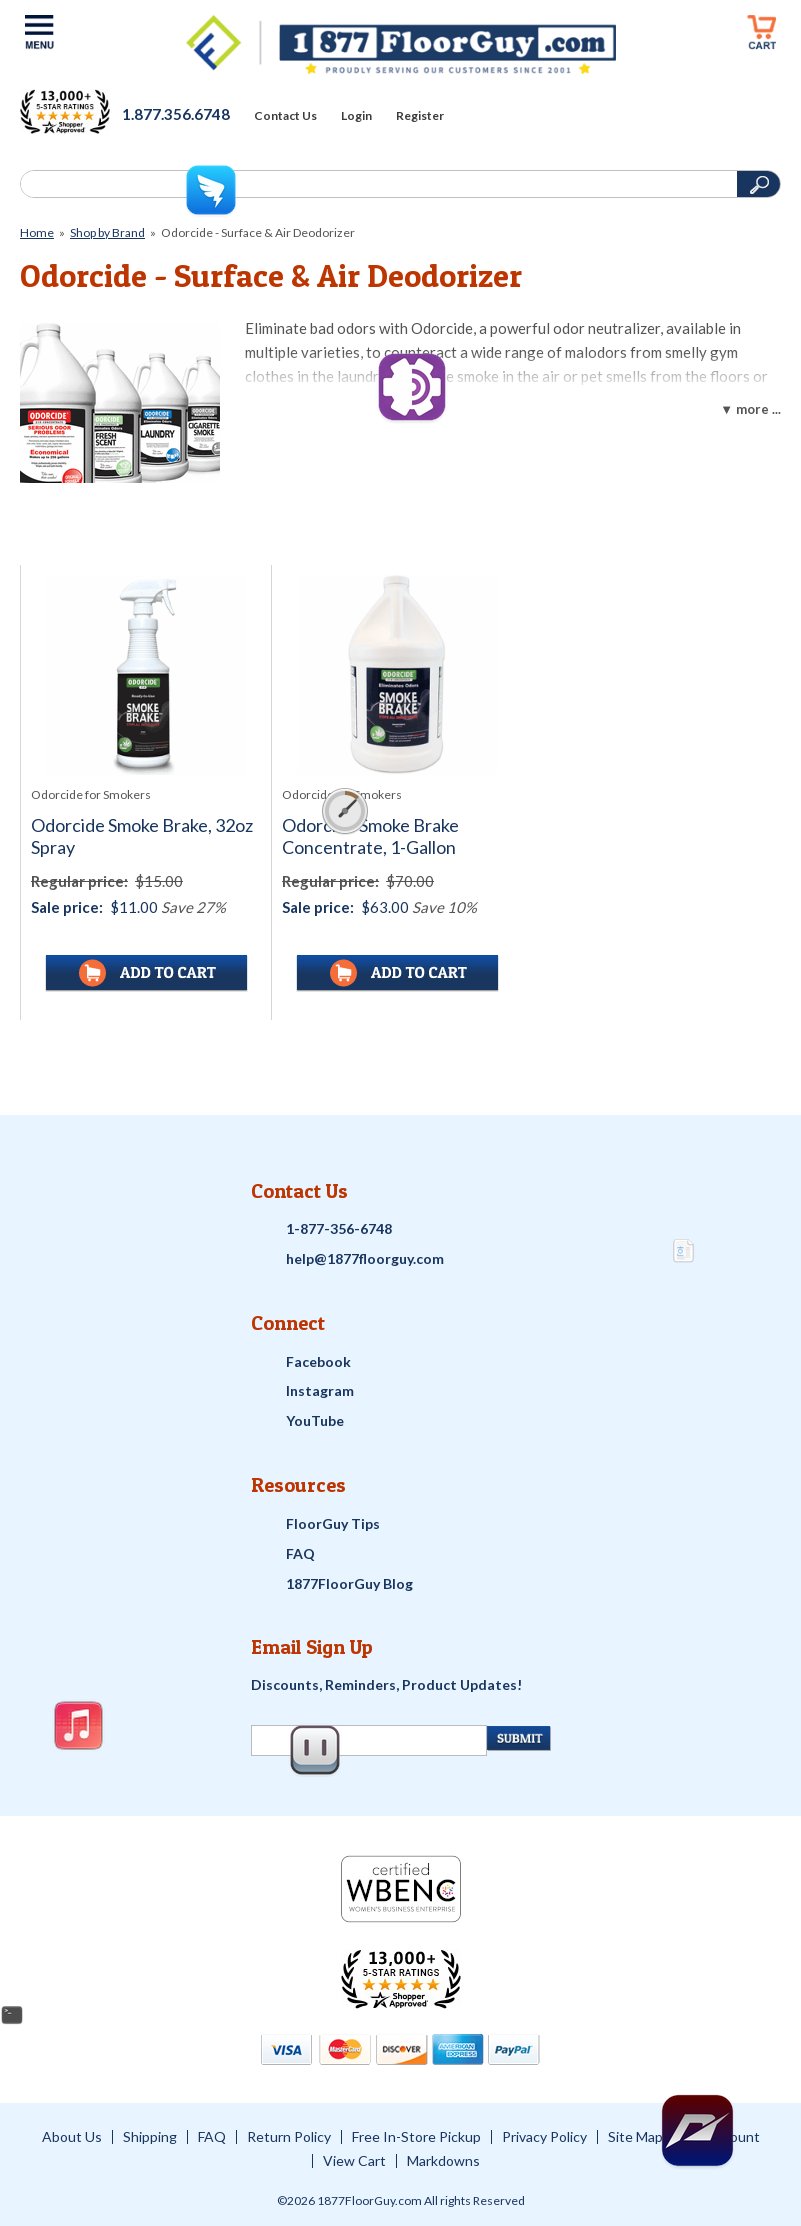  I want to click on open sysprof system profiler, so click(345, 811).